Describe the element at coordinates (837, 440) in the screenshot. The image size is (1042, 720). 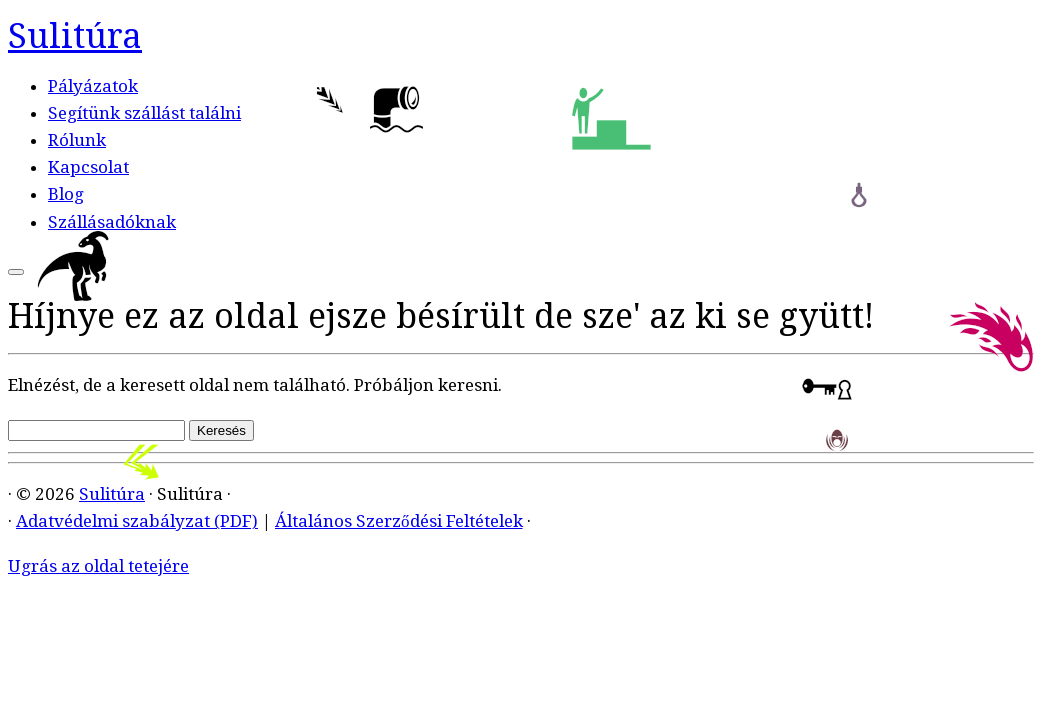
I see `send a voice message or shout` at that location.